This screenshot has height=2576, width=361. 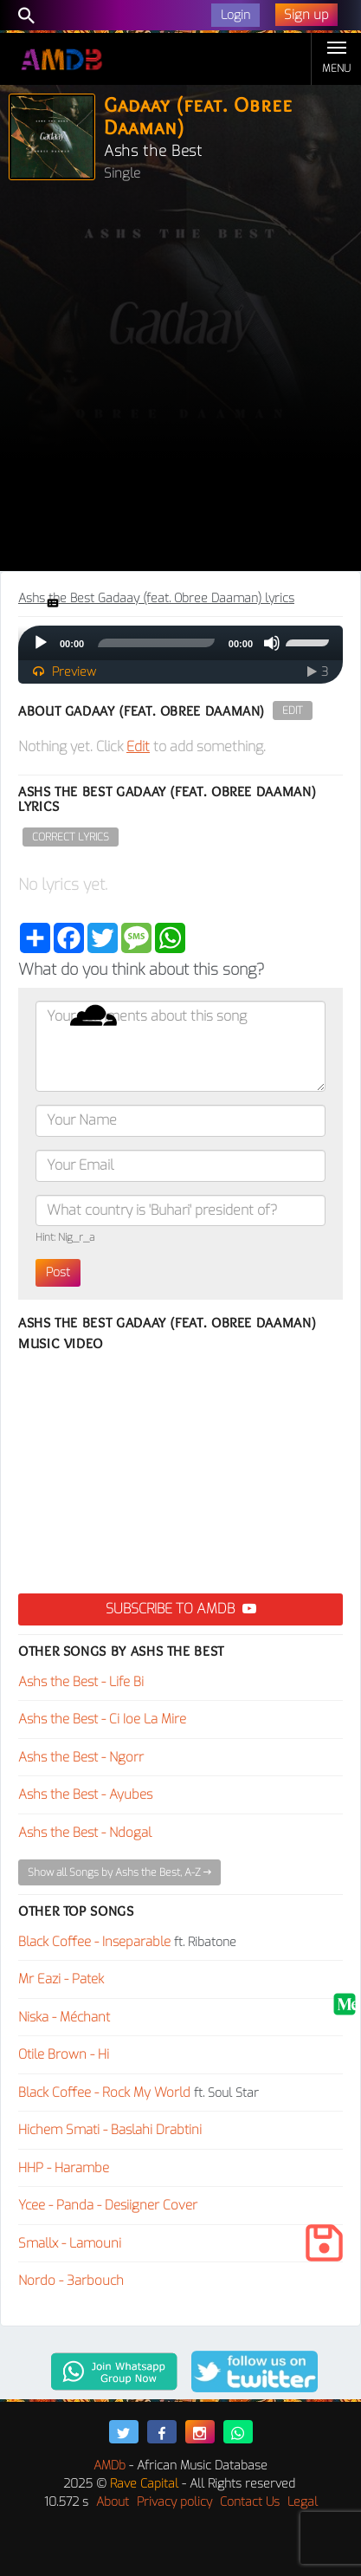 I want to click on save current file or document, so click(x=324, y=2242).